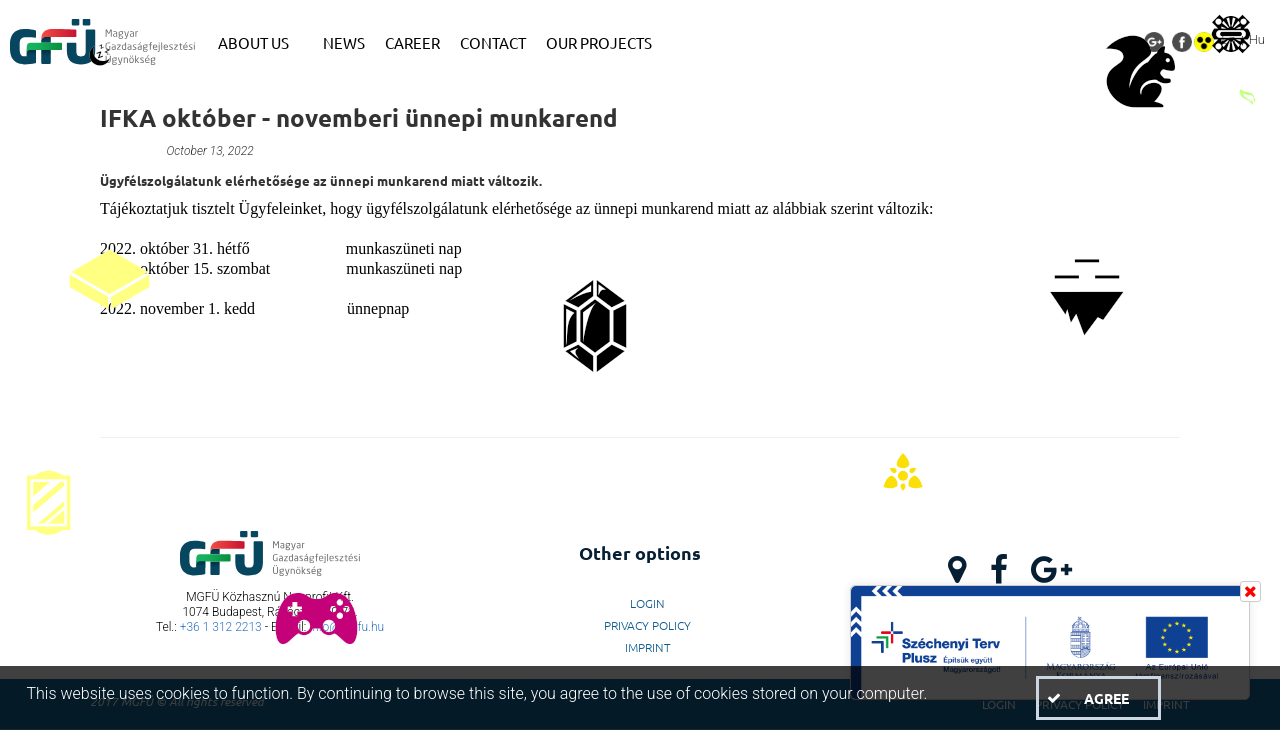 This screenshot has width=1280, height=730. Describe the element at coordinates (1231, 34) in the screenshot. I see `decorative tribal or aztec-style game badge` at that location.